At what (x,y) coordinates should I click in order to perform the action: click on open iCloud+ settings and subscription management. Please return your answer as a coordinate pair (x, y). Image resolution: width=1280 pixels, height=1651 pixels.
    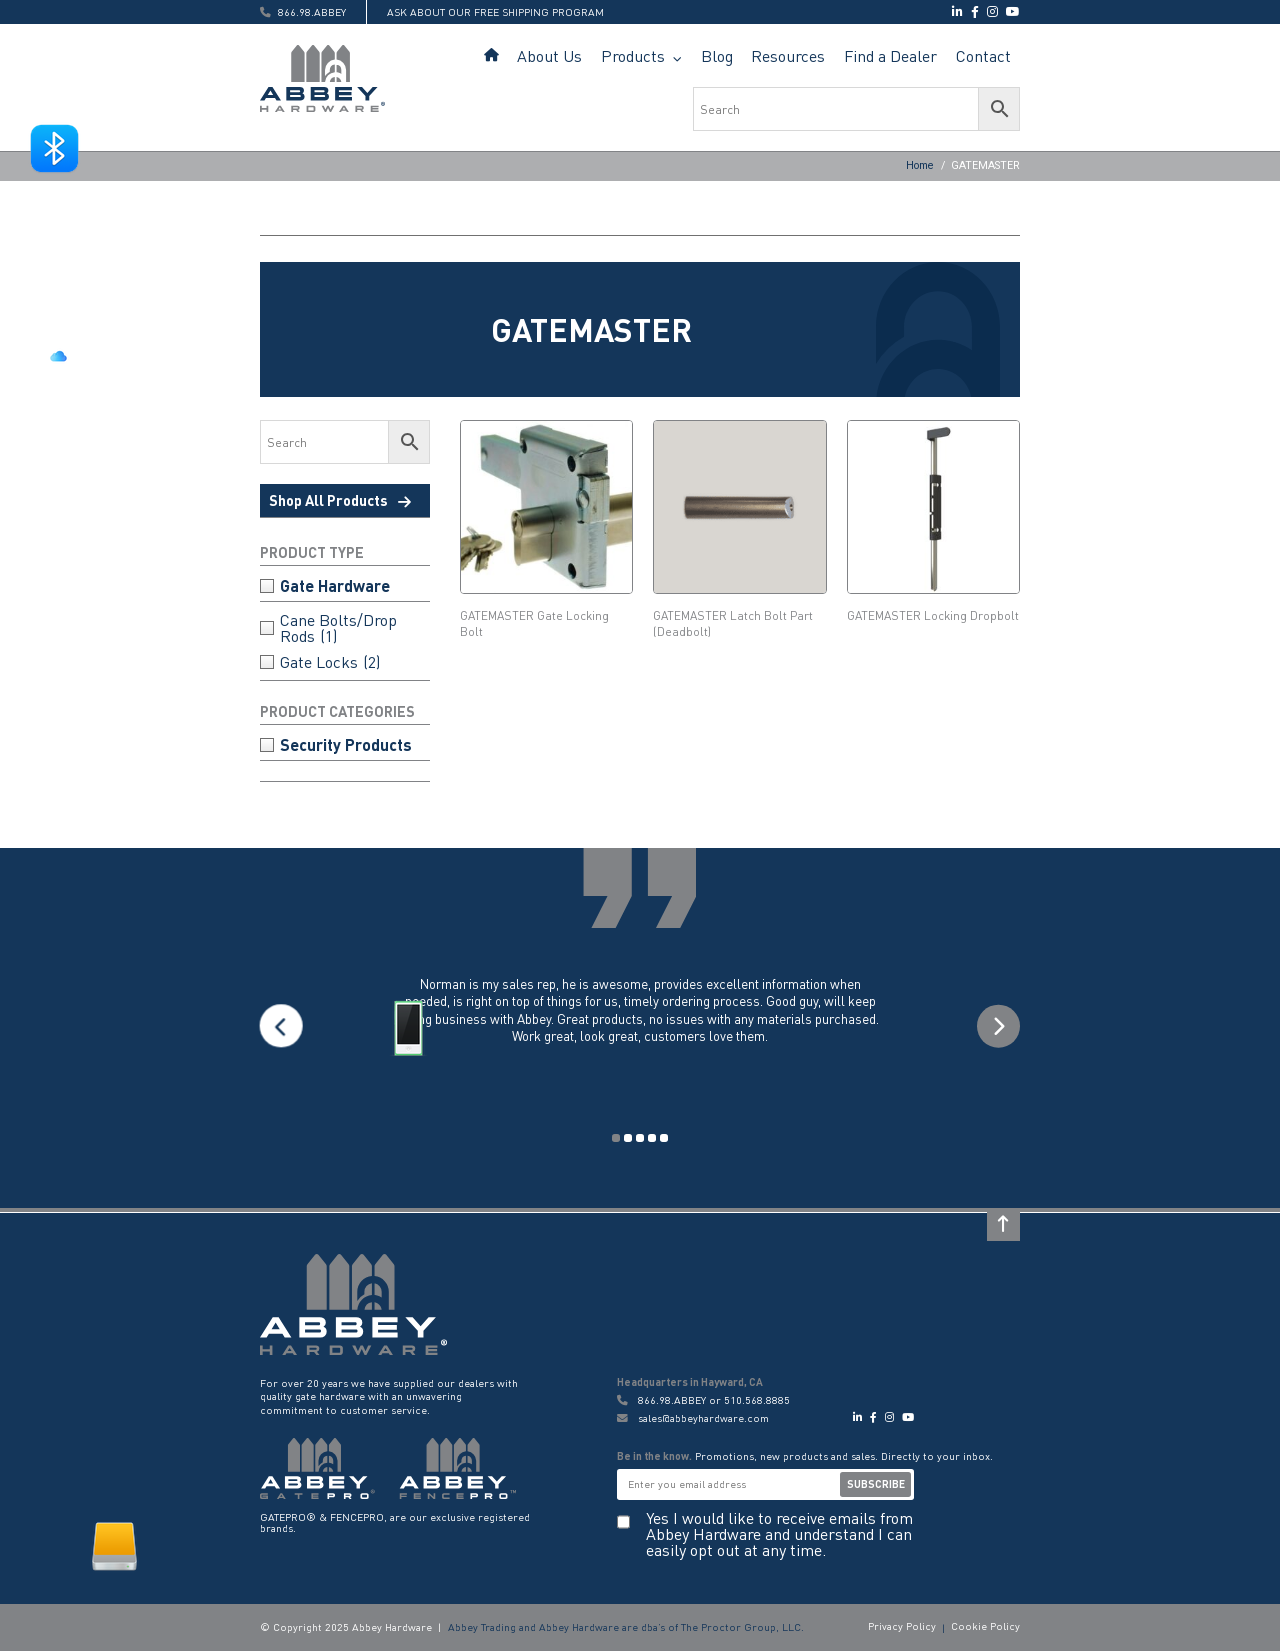
    Looking at the image, I should click on (58, 356).